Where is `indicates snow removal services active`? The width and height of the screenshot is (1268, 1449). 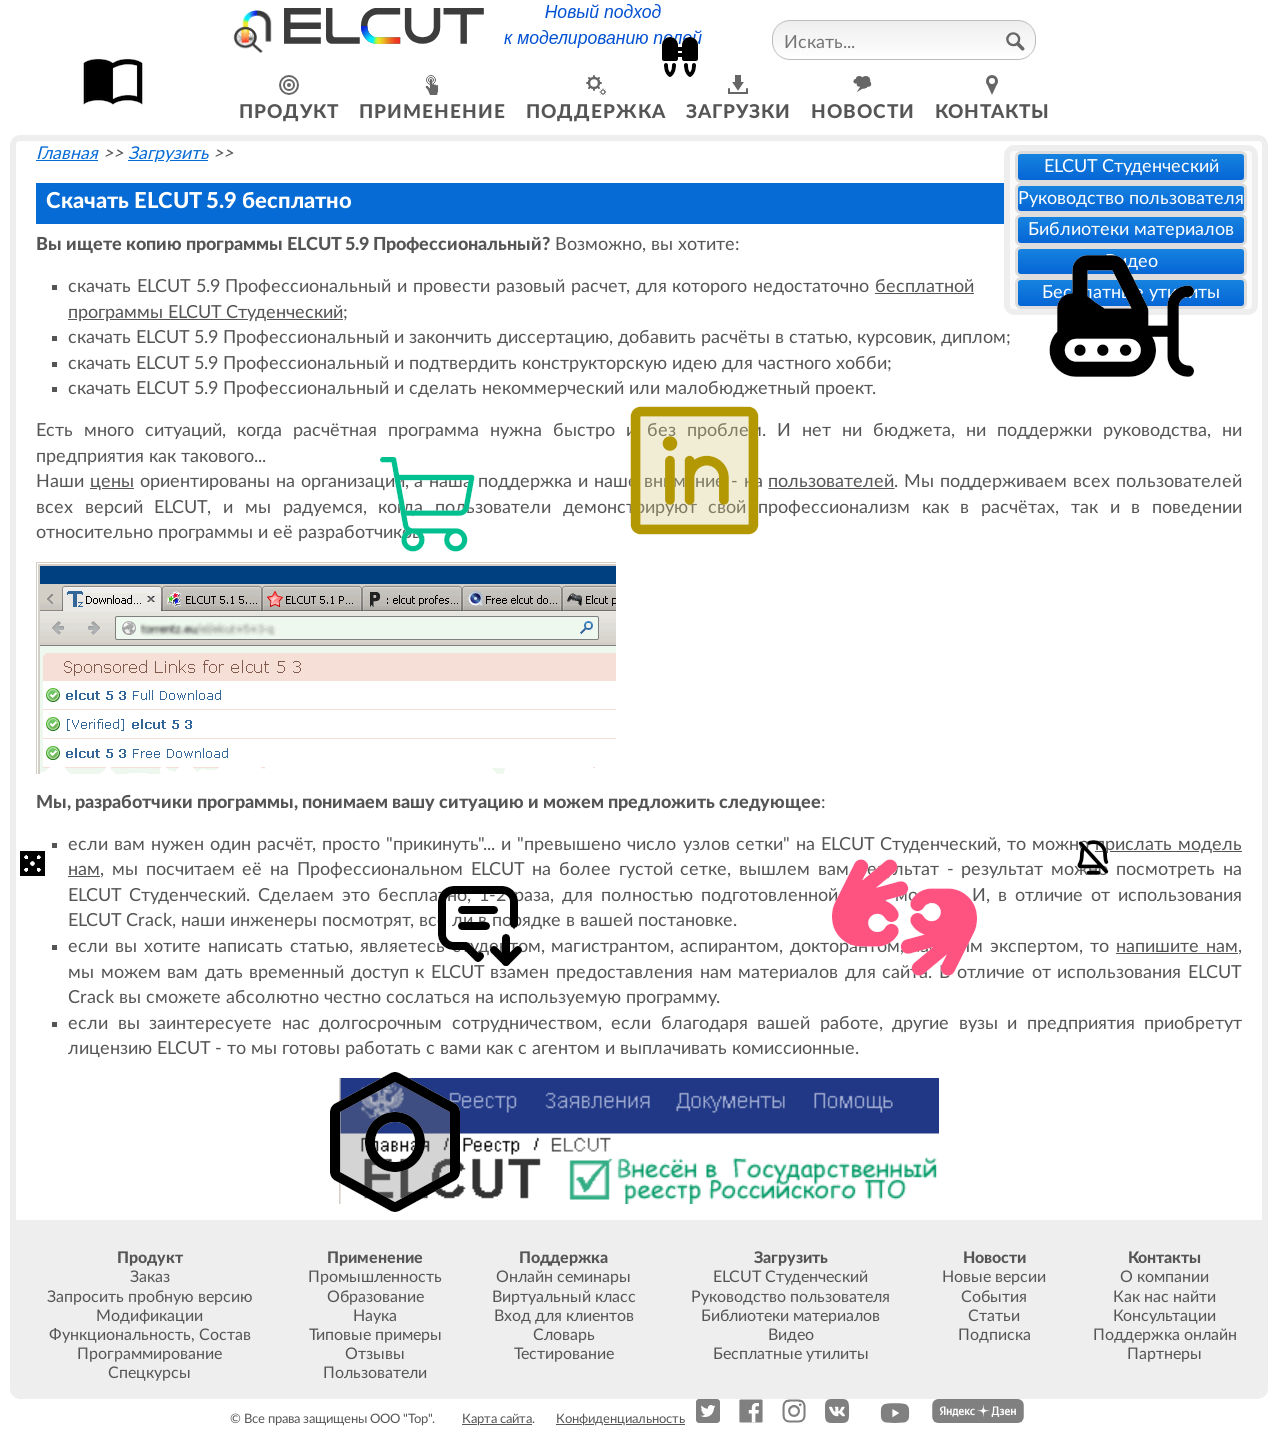
indicates snow removal services active is located at coordinates (1118, 316).